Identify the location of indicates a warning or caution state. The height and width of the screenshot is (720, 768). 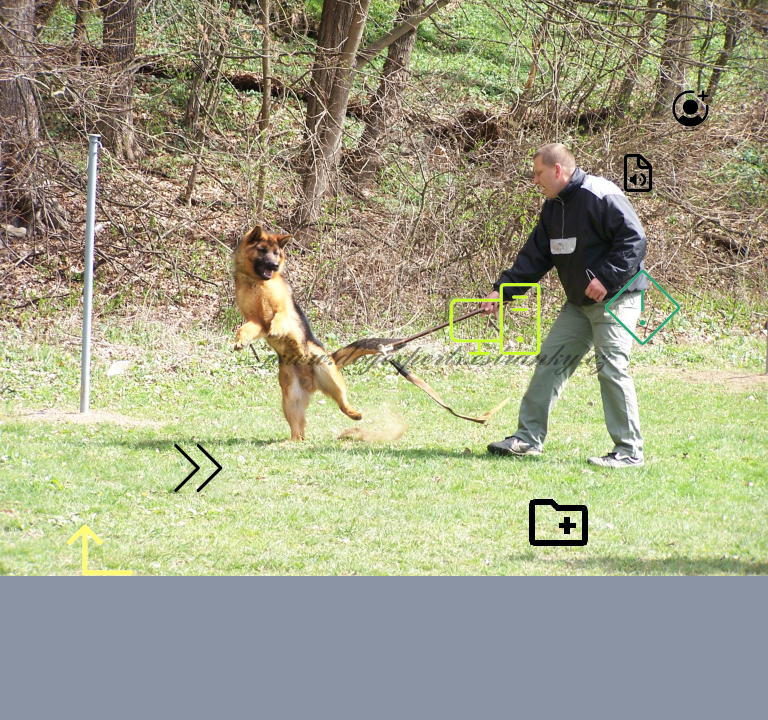
(642, 307).